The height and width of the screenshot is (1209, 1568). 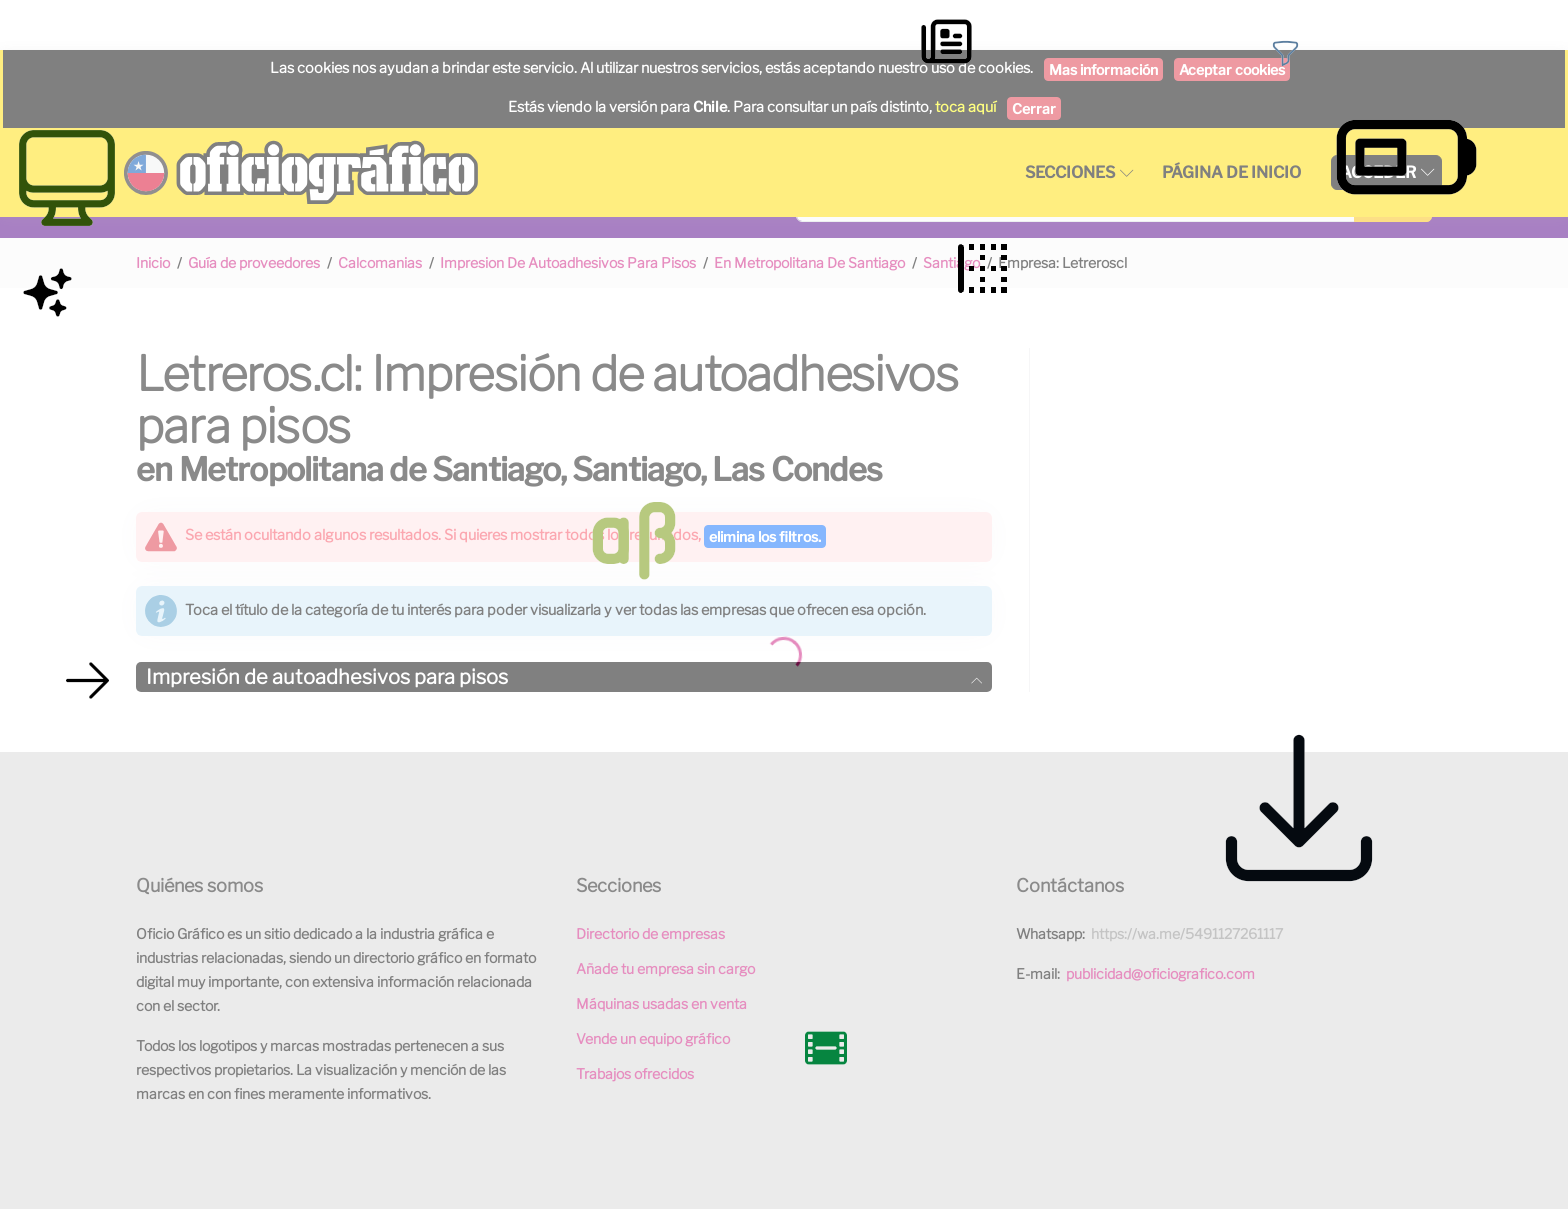 What do you see at coordinates (826, 1048) in the screenshot?
I see `access video or film content` at bounding box center [826, 1048].